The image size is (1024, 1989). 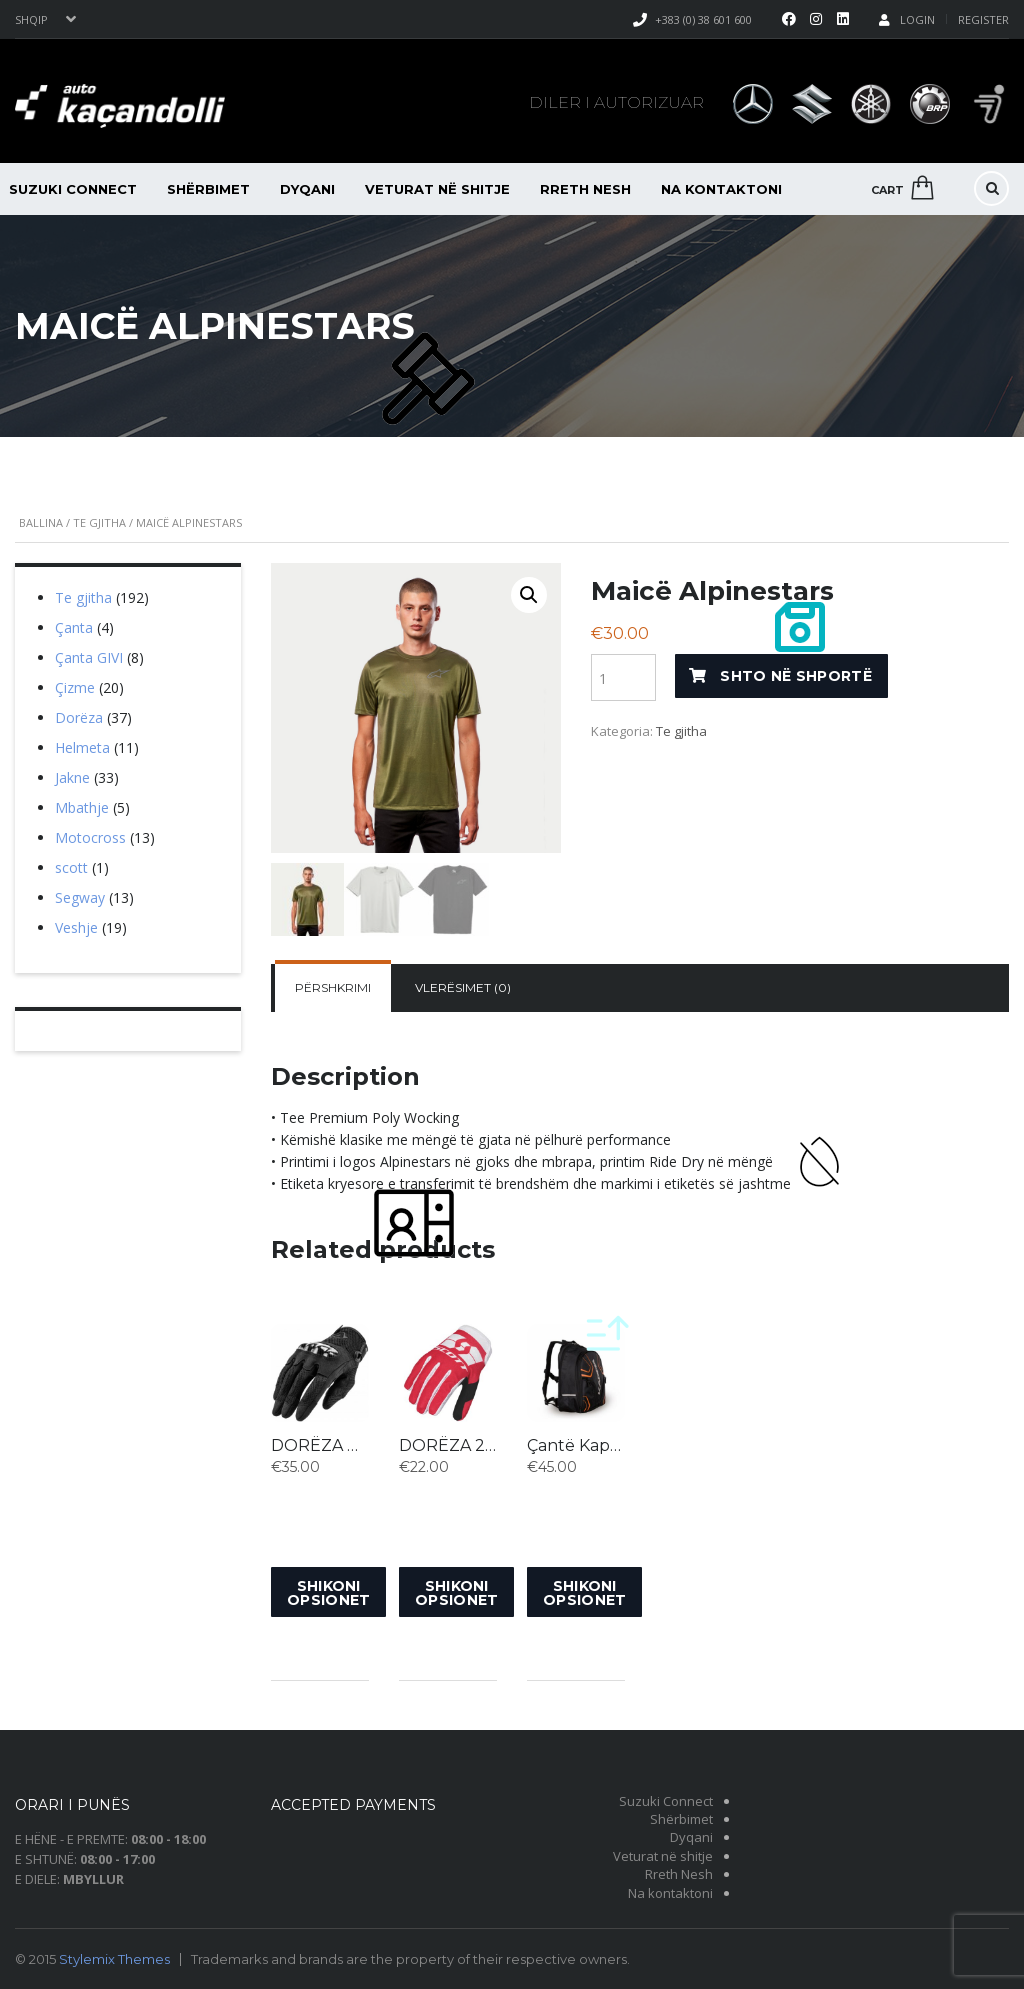 What do you see at coordinates (819, 1163) in the screenshot?
I see `disable water or liquid detection` at bounding box center [819, 1163].